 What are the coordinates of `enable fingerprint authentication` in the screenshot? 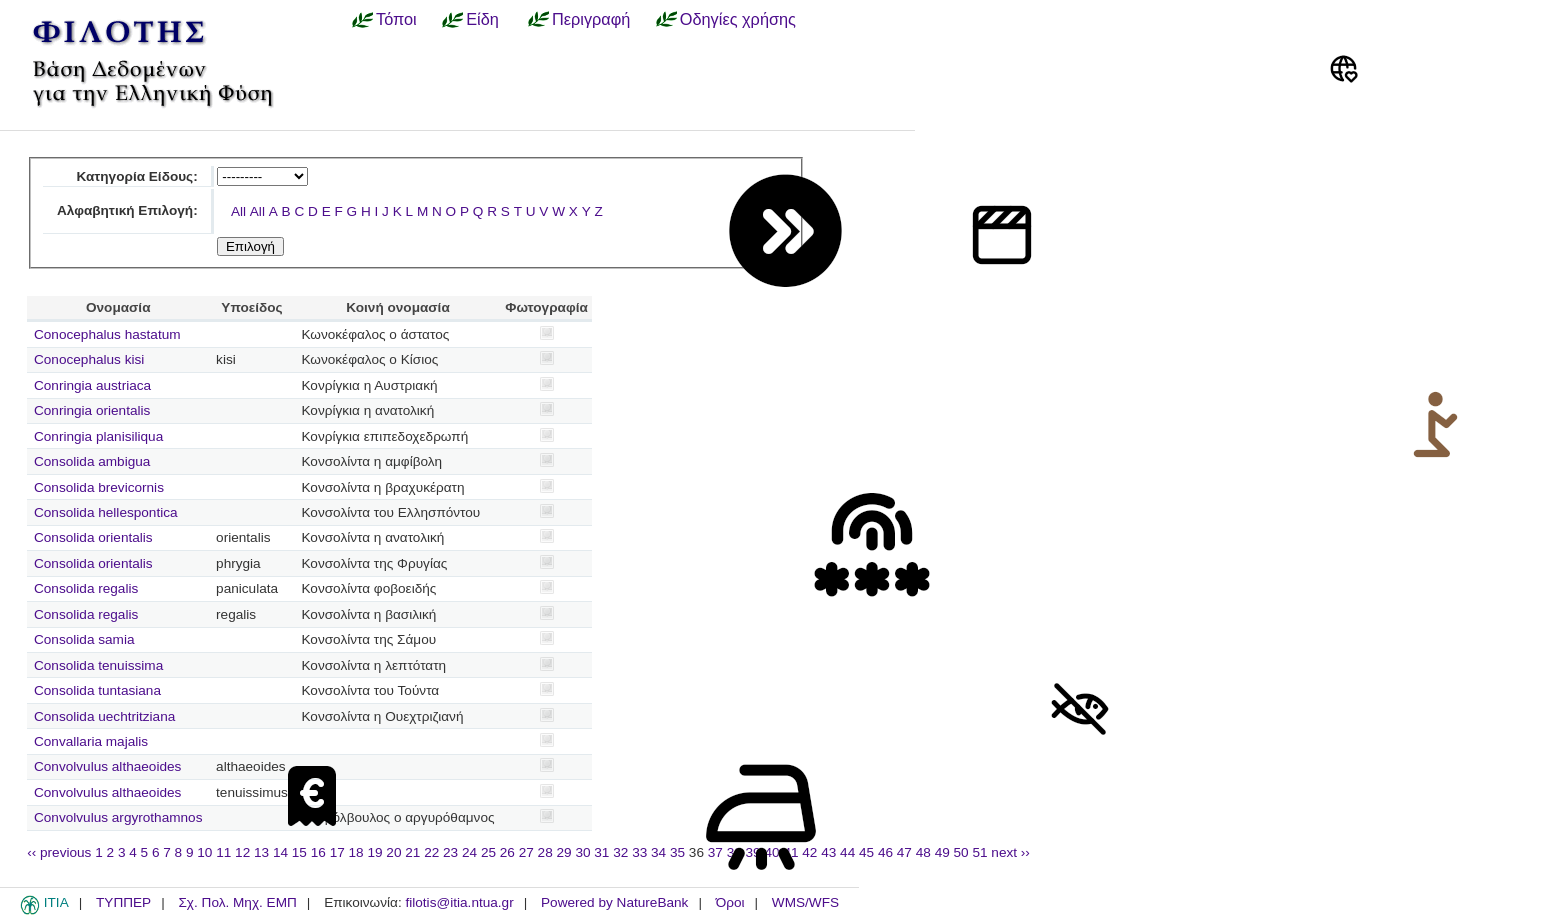 It's located at (872, 539).